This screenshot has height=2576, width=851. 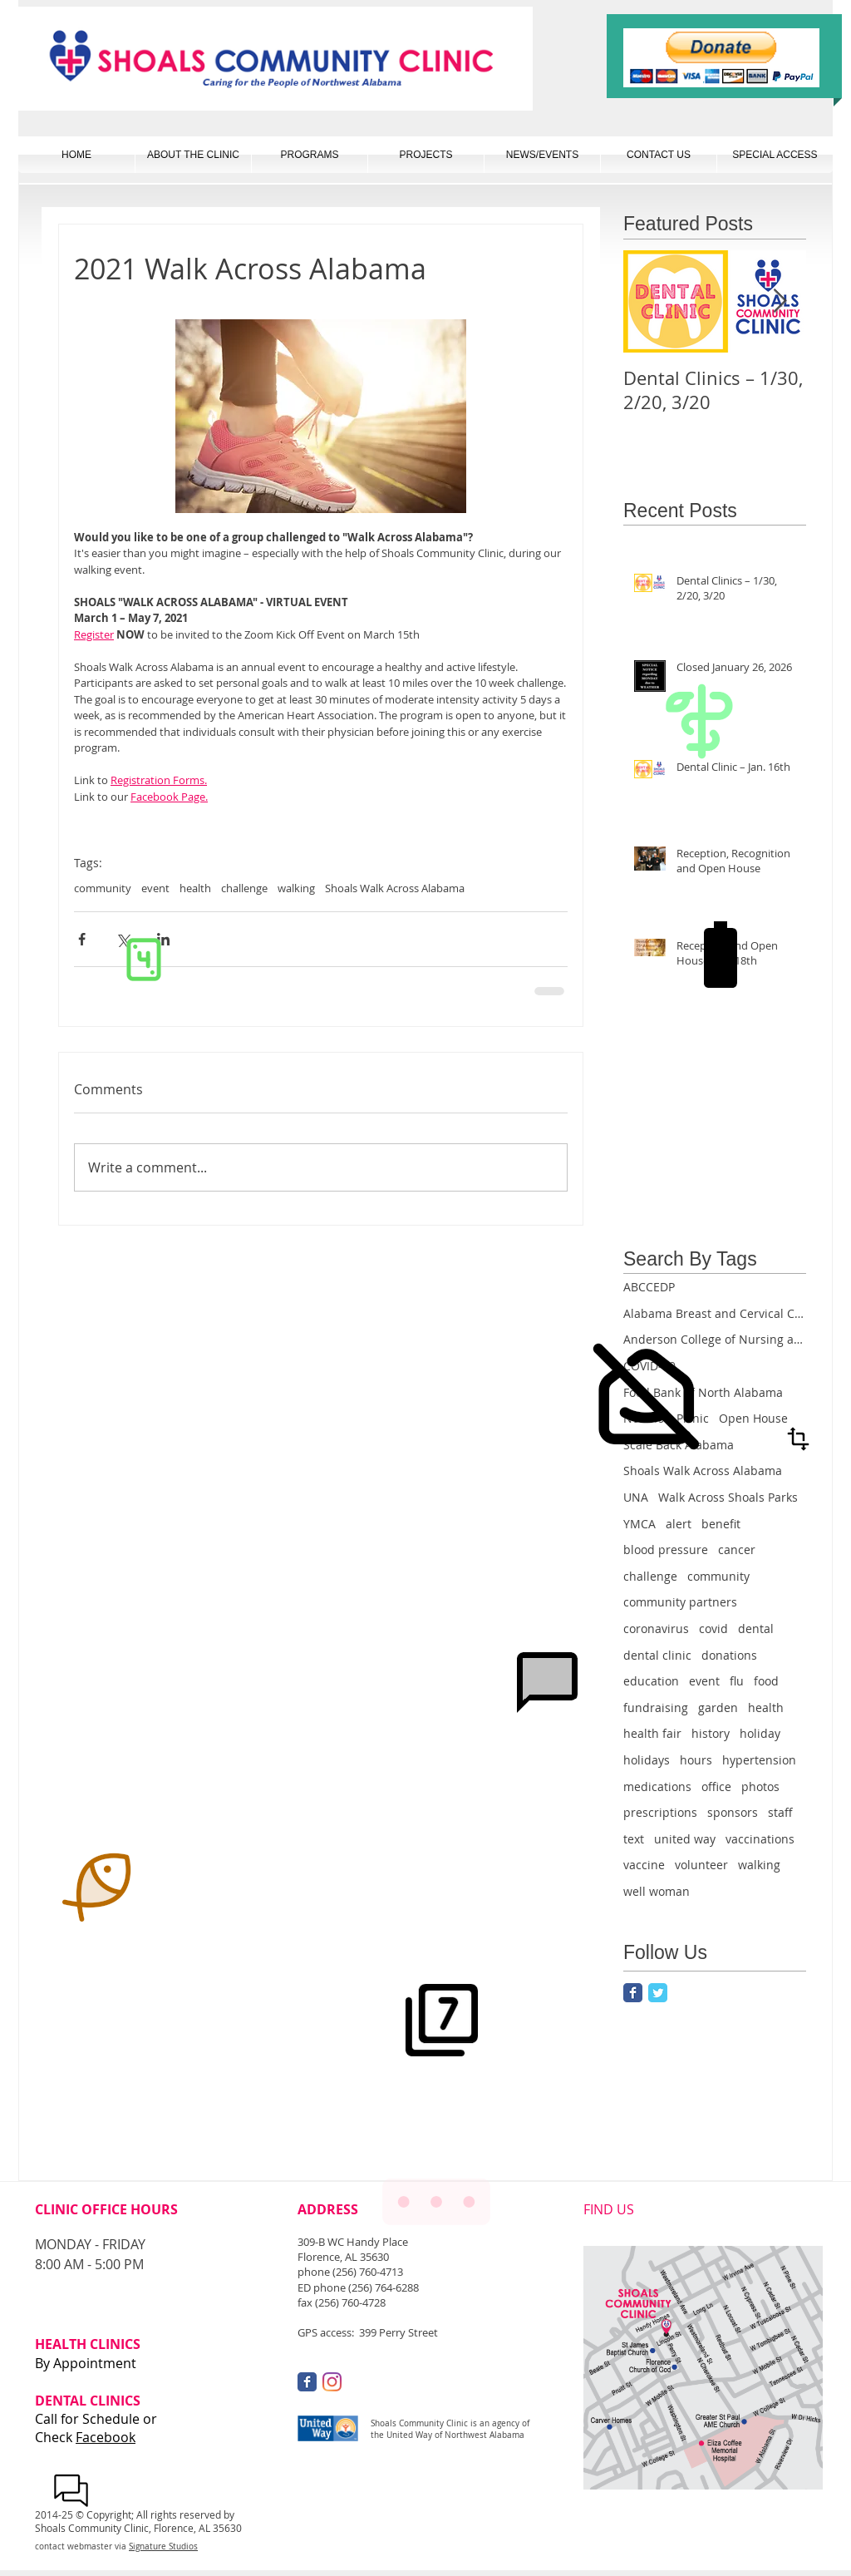 What do you see at coordinates (547, 1682) in the screenshot?
I see `open chat or messaging` at bounding box center [547, 1682].